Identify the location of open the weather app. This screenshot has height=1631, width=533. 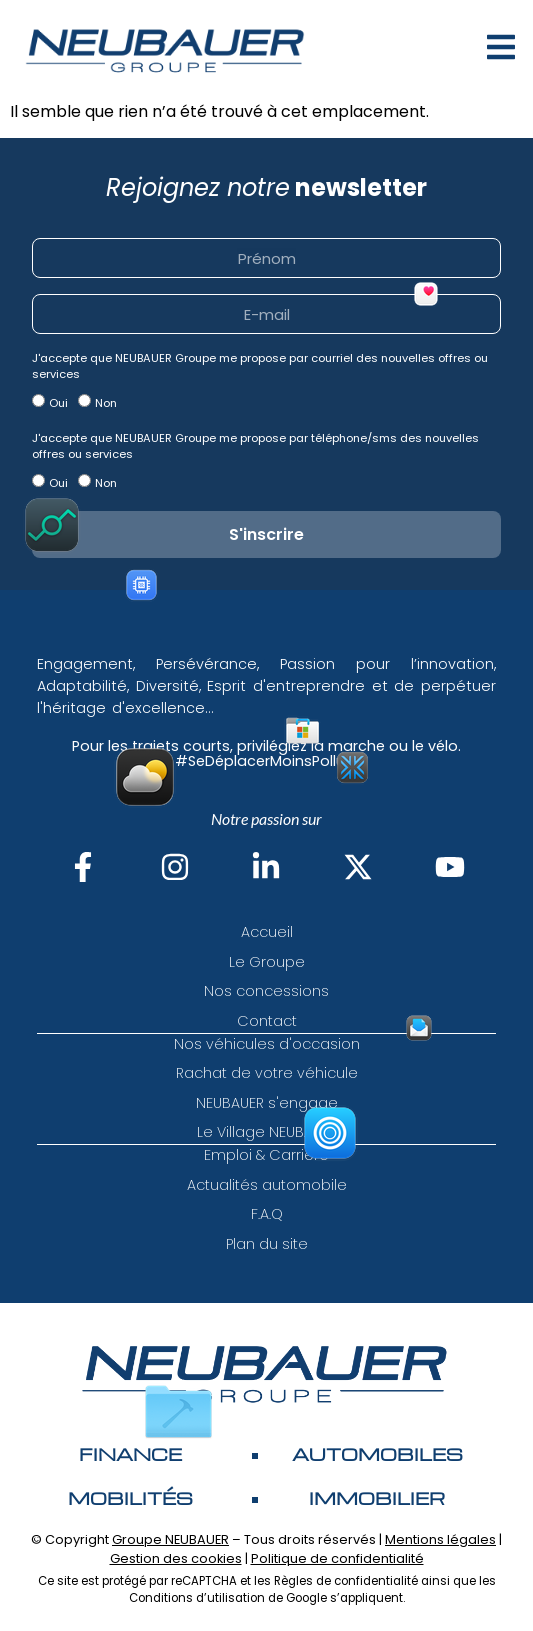
(145, 777).